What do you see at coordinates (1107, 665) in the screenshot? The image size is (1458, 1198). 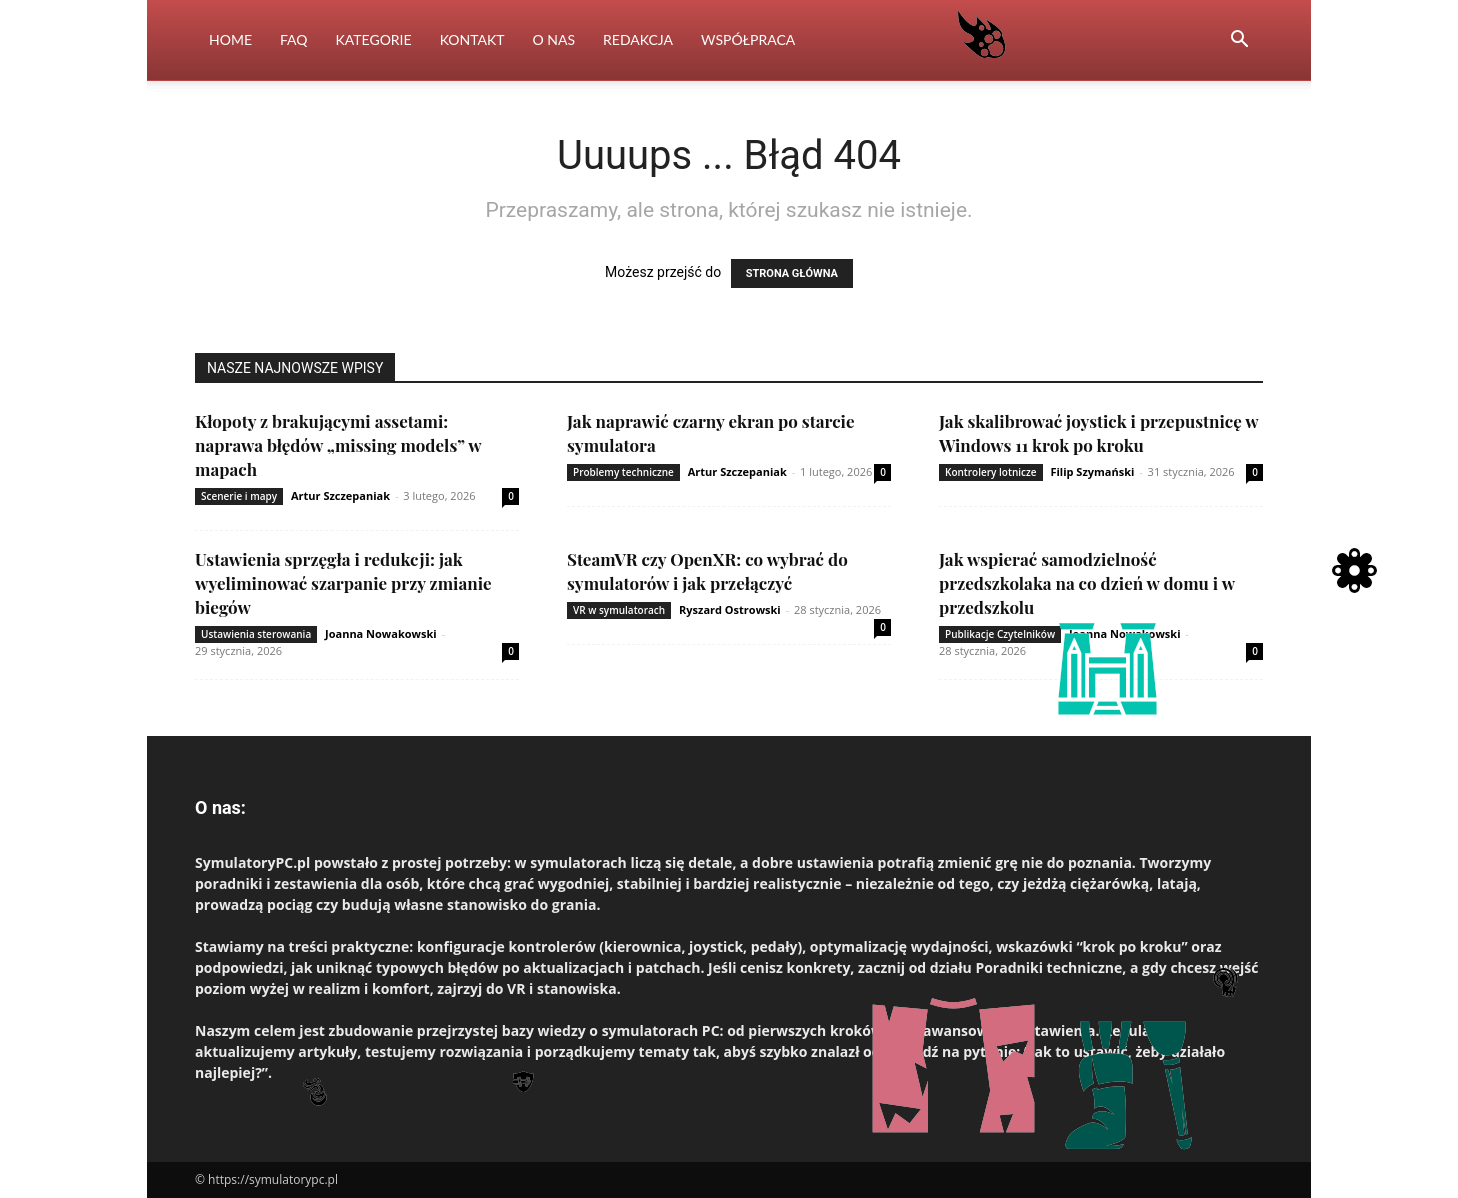 I see `access ancient egypt themed content or levels` at bounding box center [1107, 665].